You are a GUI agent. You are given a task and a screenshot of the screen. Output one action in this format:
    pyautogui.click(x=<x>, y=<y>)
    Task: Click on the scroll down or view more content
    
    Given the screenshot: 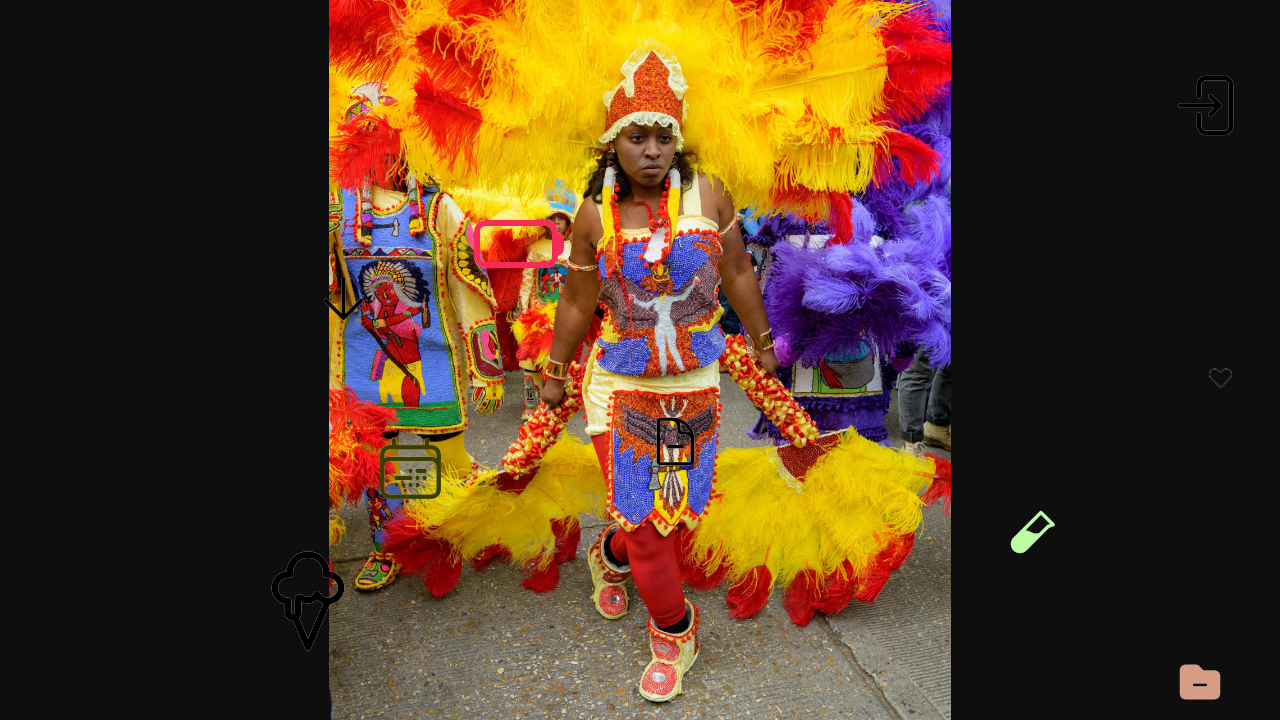 What is the action you would take?
    pyautogui.click(x=343, y=298)
    